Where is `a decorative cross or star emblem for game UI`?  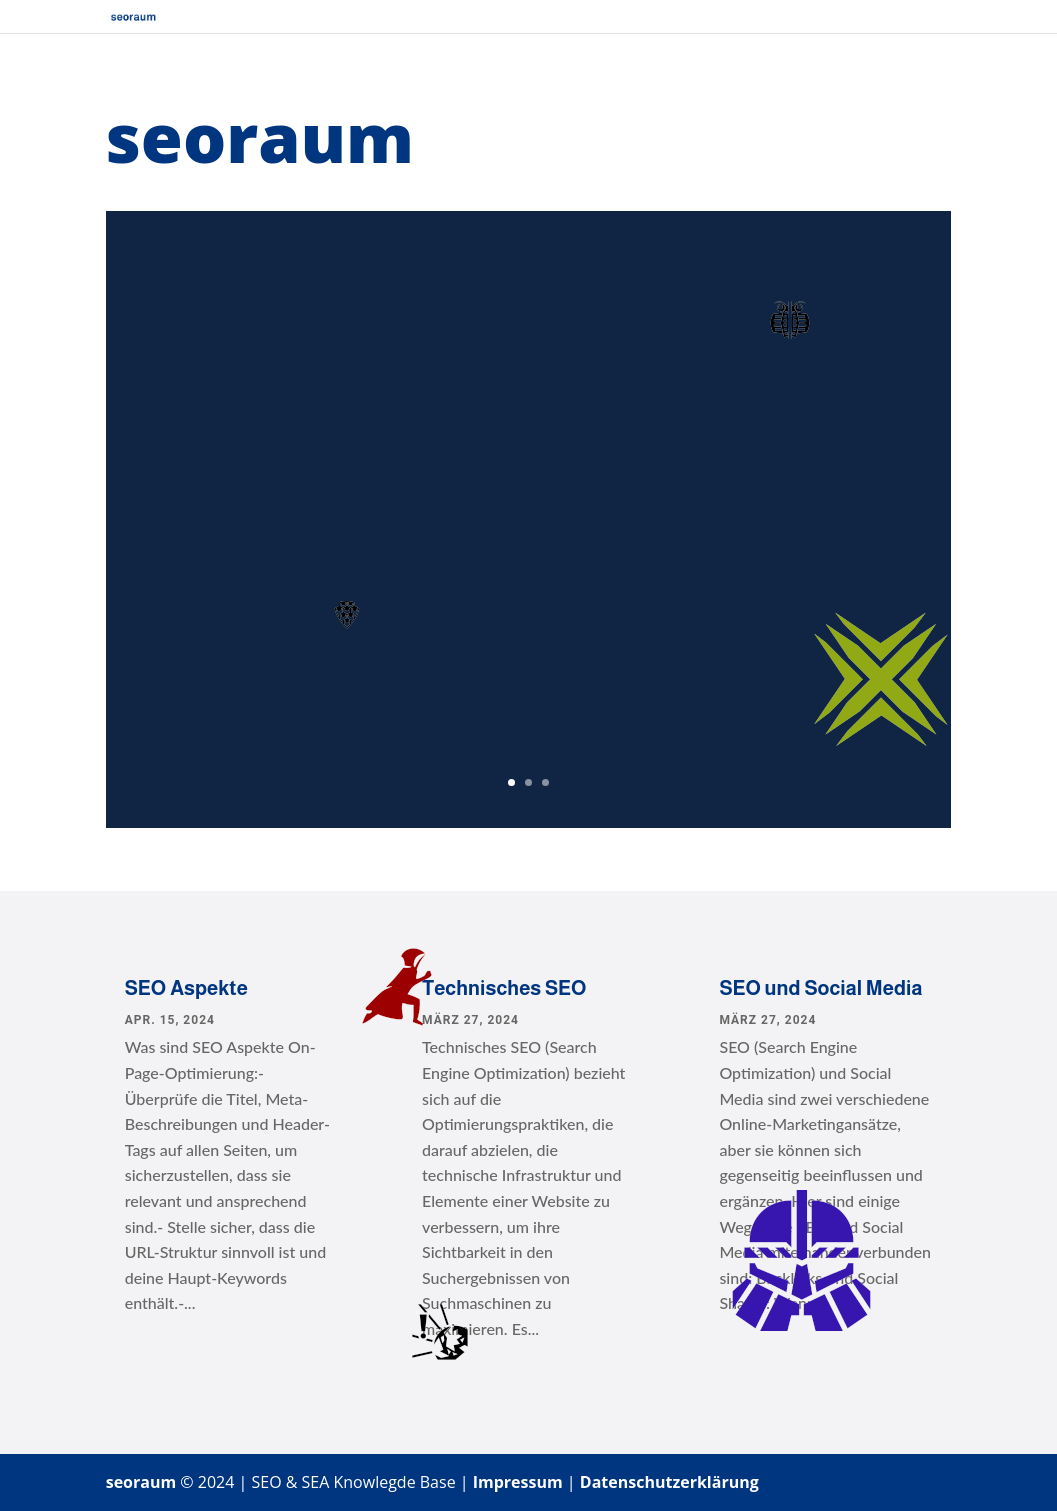 a decorative cross or star emblem for game UI is located at coordinates (880, 679).